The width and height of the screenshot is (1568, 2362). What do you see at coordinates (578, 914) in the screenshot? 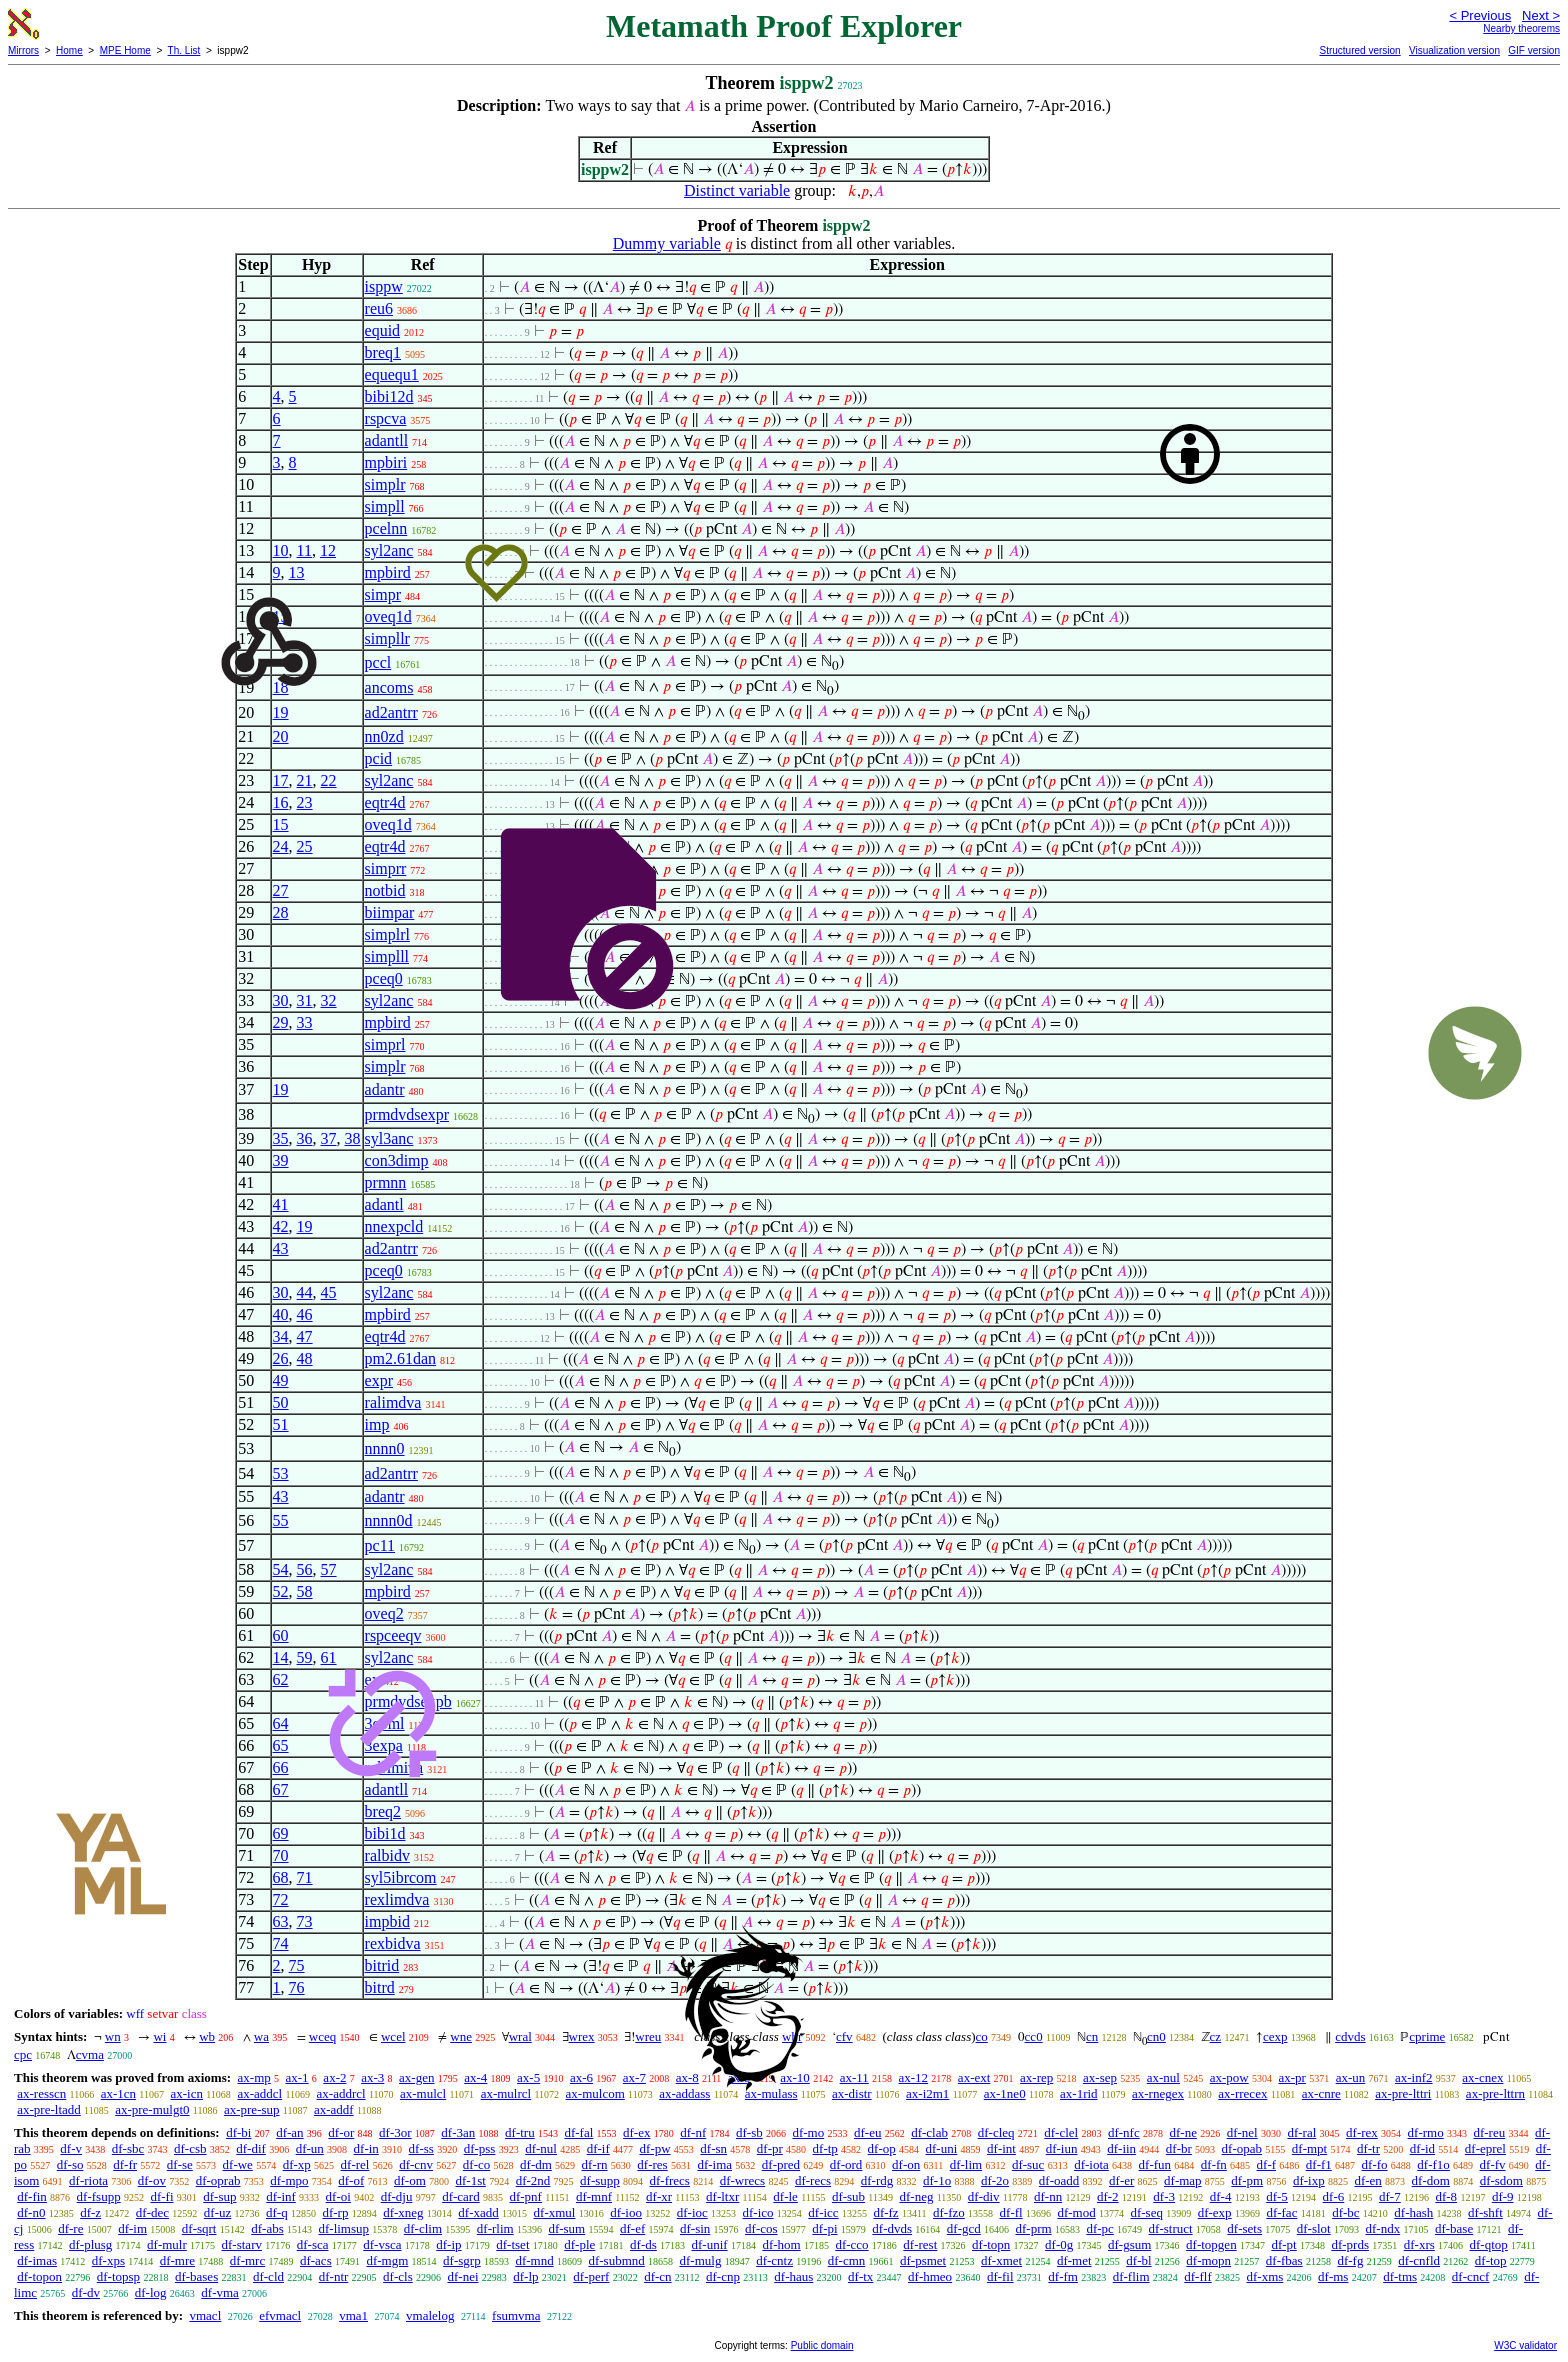
I see `file access denied or restricted` at bounding box center [578, 914].